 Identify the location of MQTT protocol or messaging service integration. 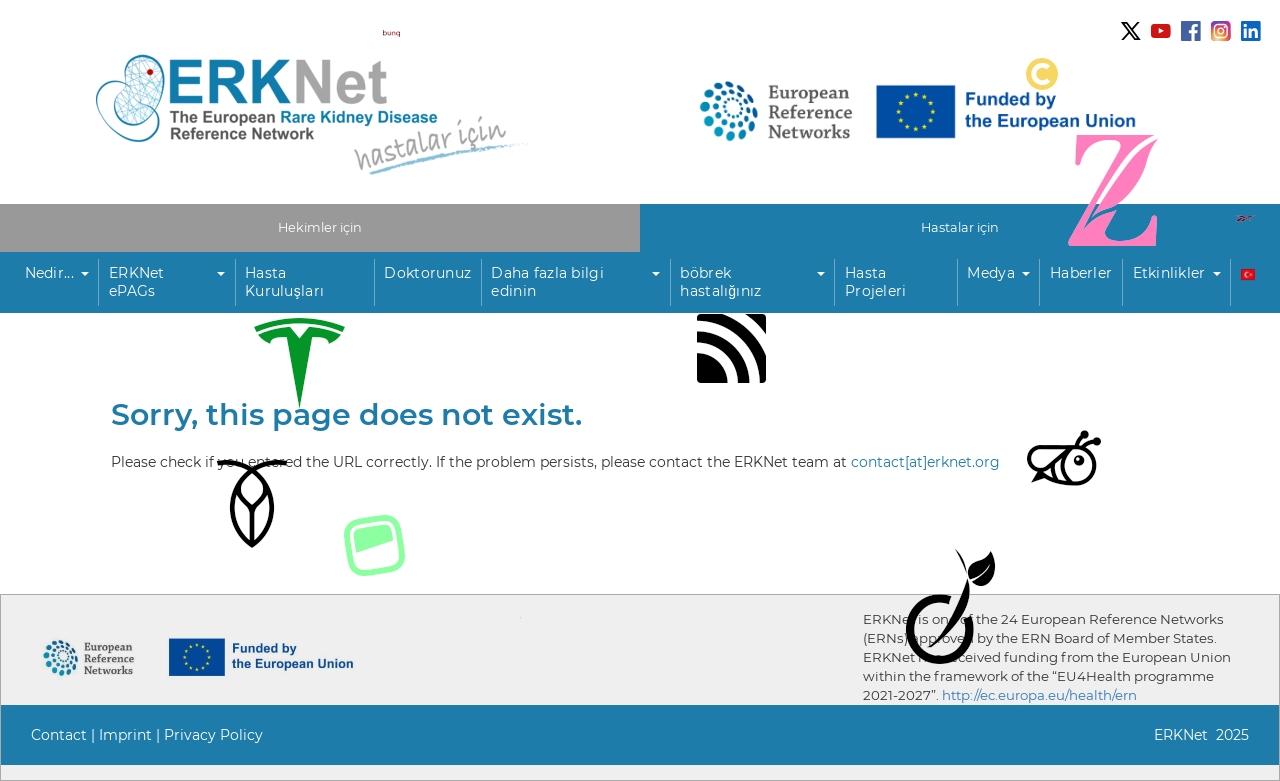
(731, 348).